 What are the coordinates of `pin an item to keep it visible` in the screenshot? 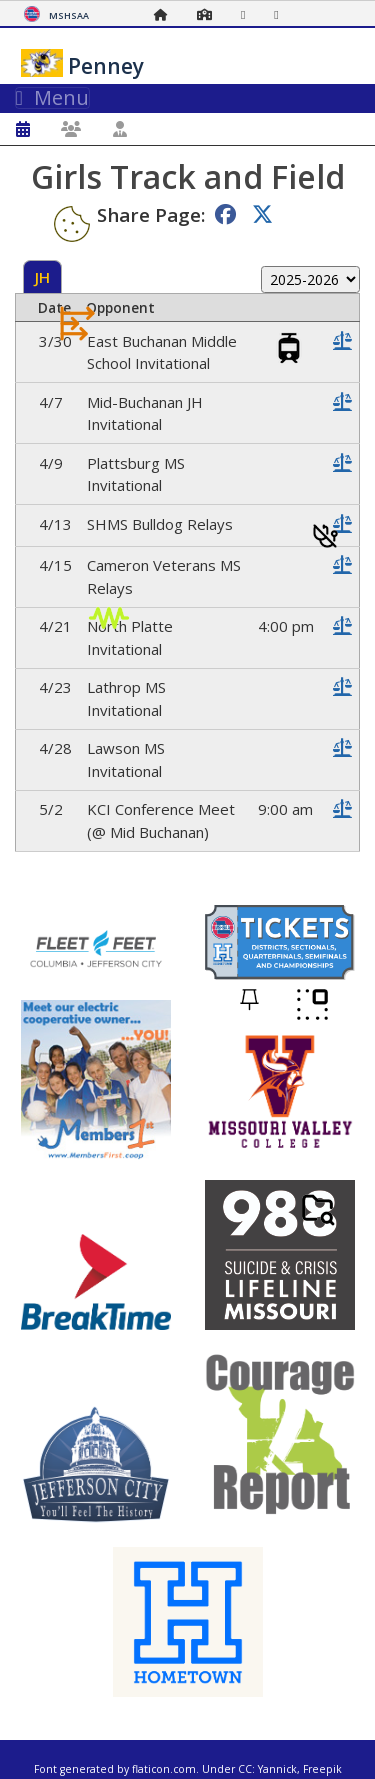 It's located at (249, 998).